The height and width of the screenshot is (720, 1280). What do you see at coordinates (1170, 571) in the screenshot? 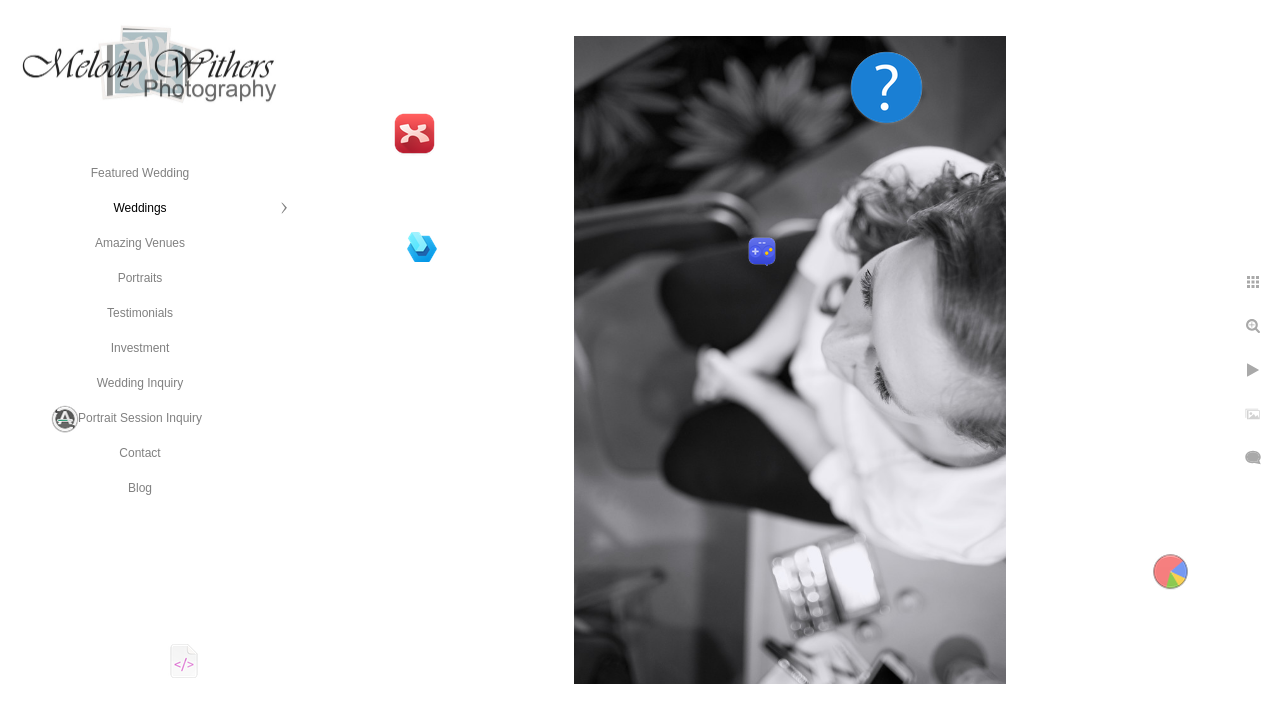
I see `open disk usage analyzer` at bounding box center [1170, 571].